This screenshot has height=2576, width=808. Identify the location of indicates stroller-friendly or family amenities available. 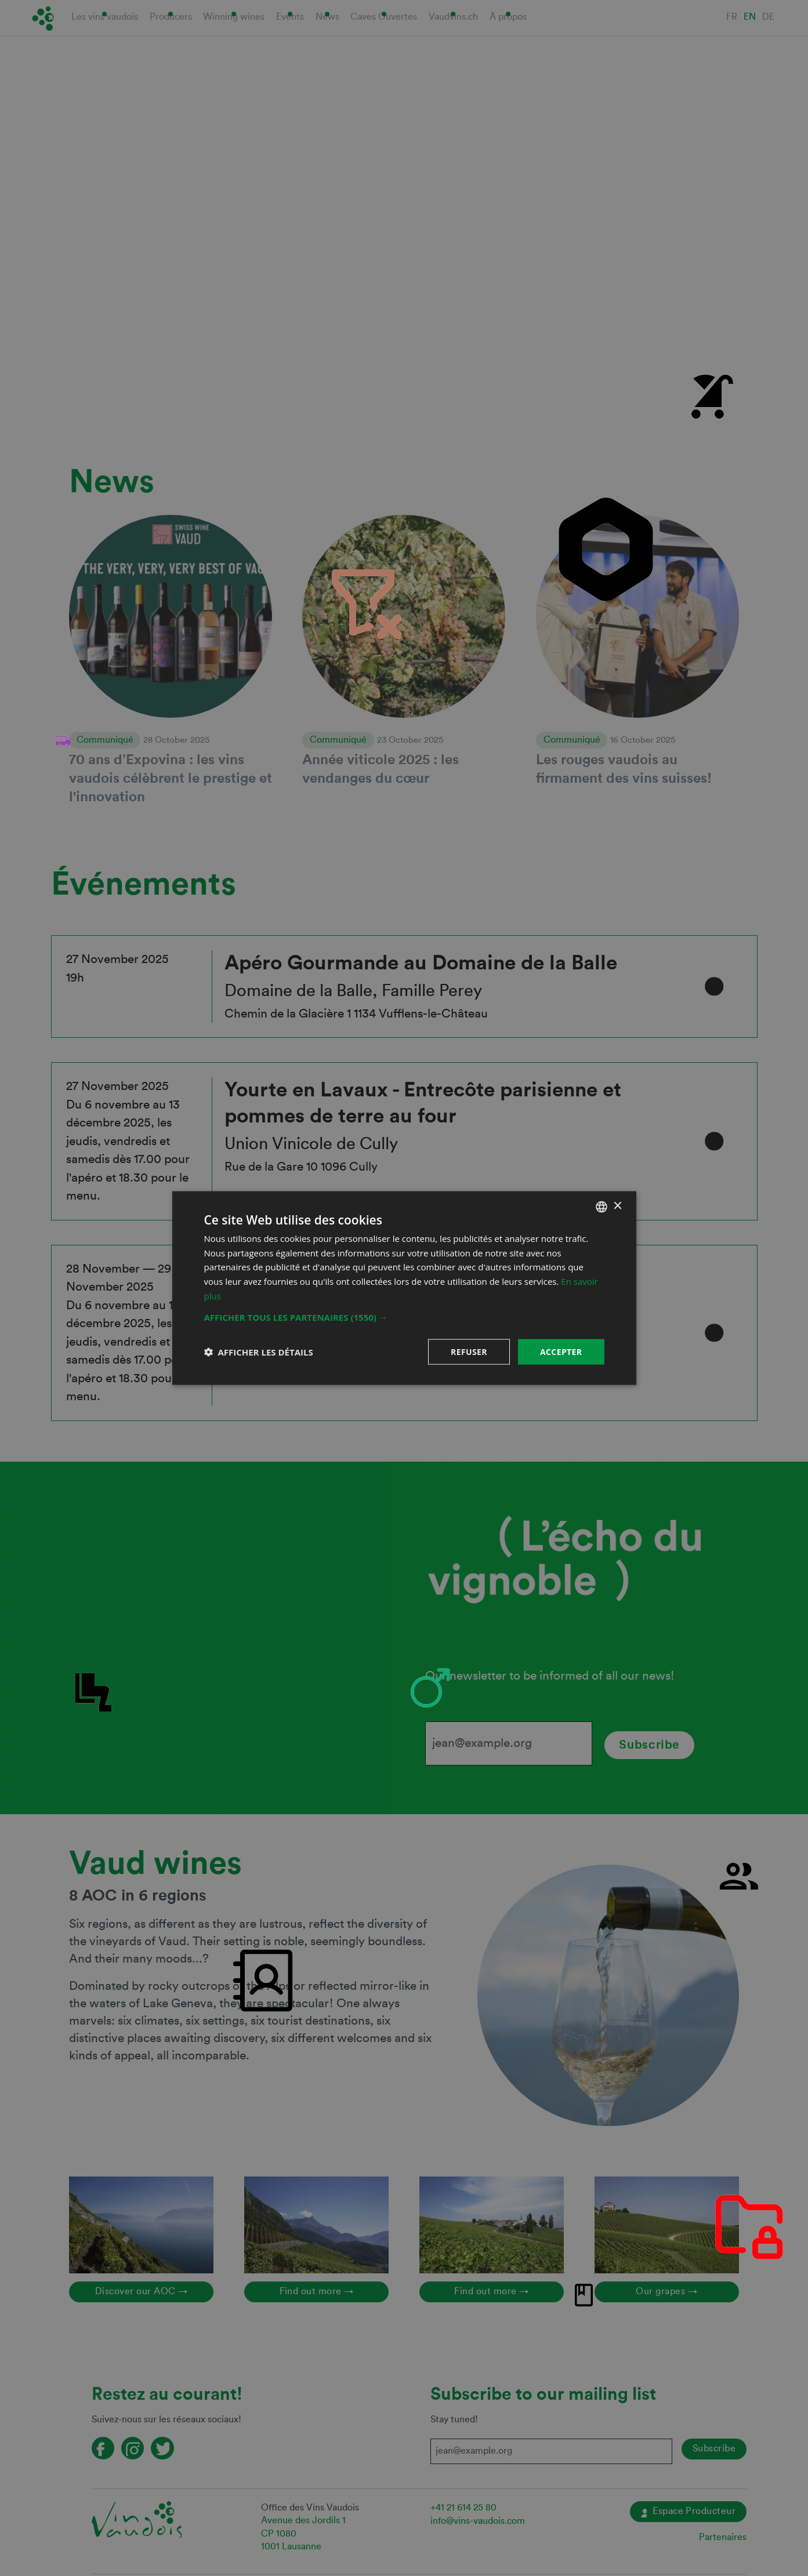
(710, 395).